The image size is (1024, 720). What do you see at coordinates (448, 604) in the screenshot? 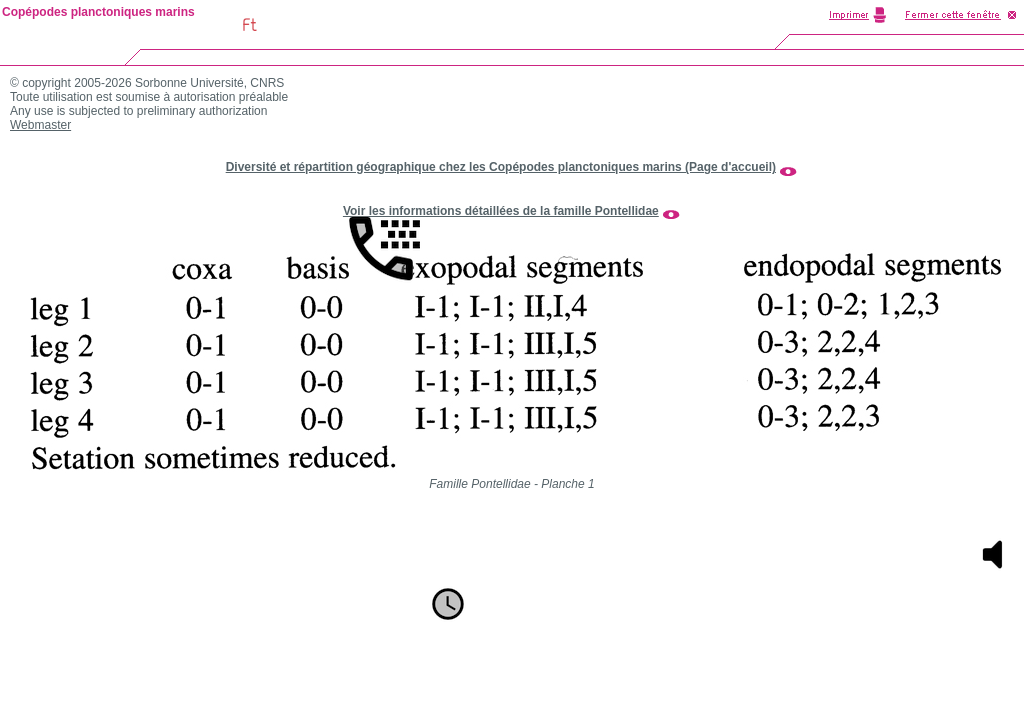
I see `view time or clock settings` at bounding box center [448, 604].